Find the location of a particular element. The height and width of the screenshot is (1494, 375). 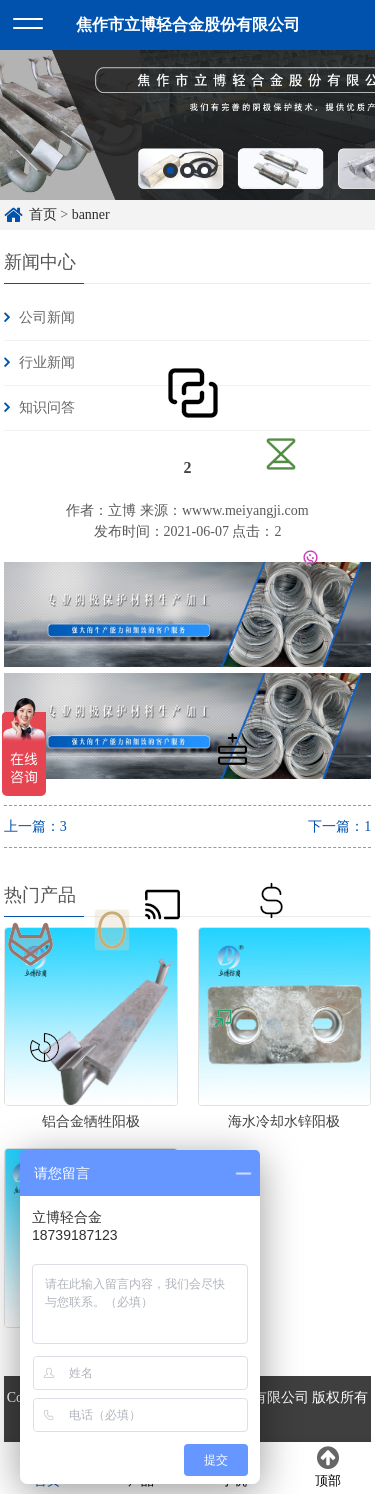

open GitLab repository is located at coordinates (30, 943).